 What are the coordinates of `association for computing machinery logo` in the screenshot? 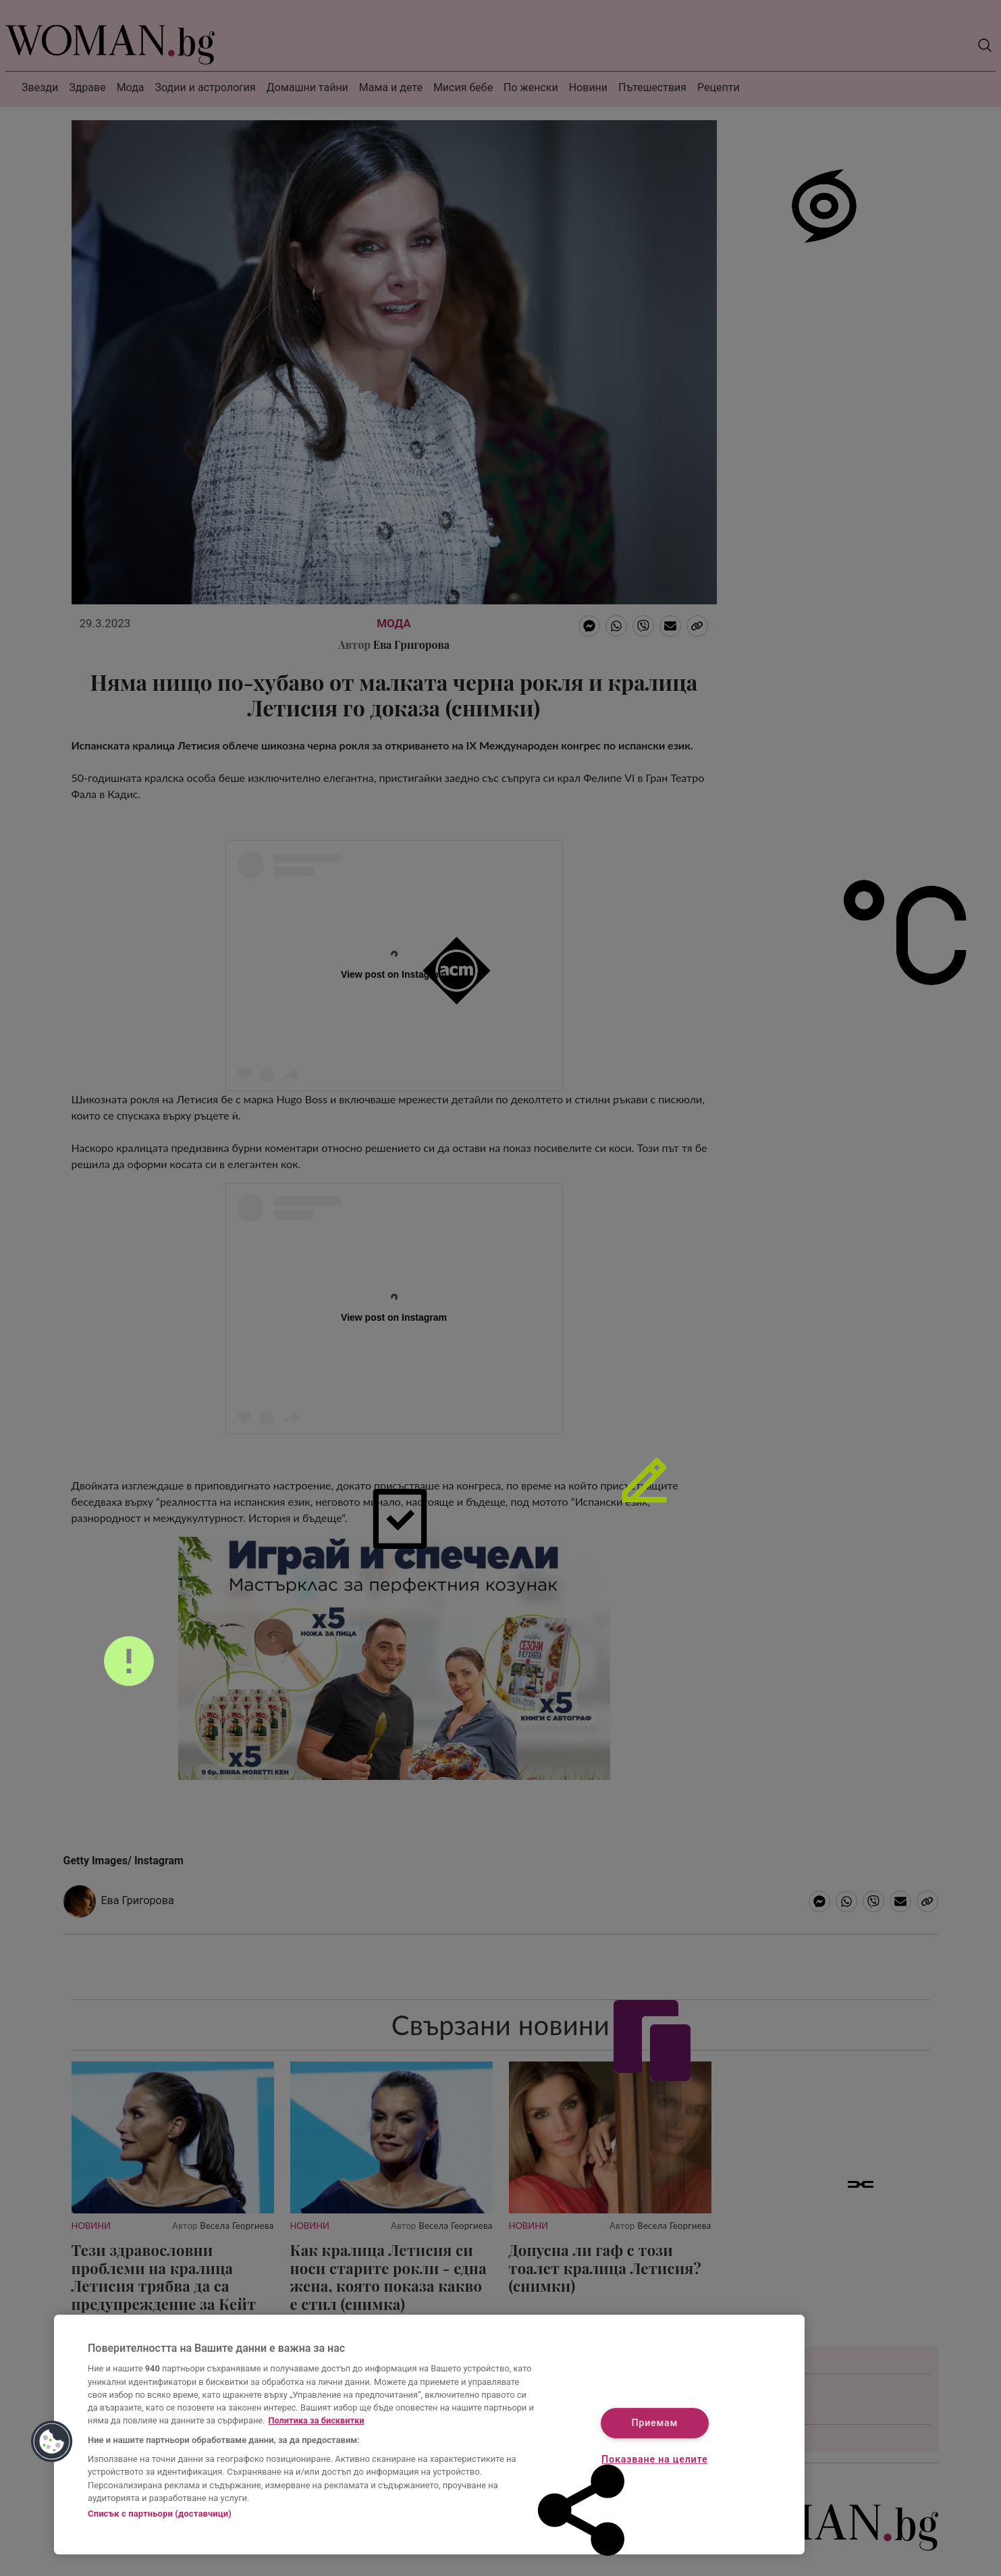 It's located at (456, 970).